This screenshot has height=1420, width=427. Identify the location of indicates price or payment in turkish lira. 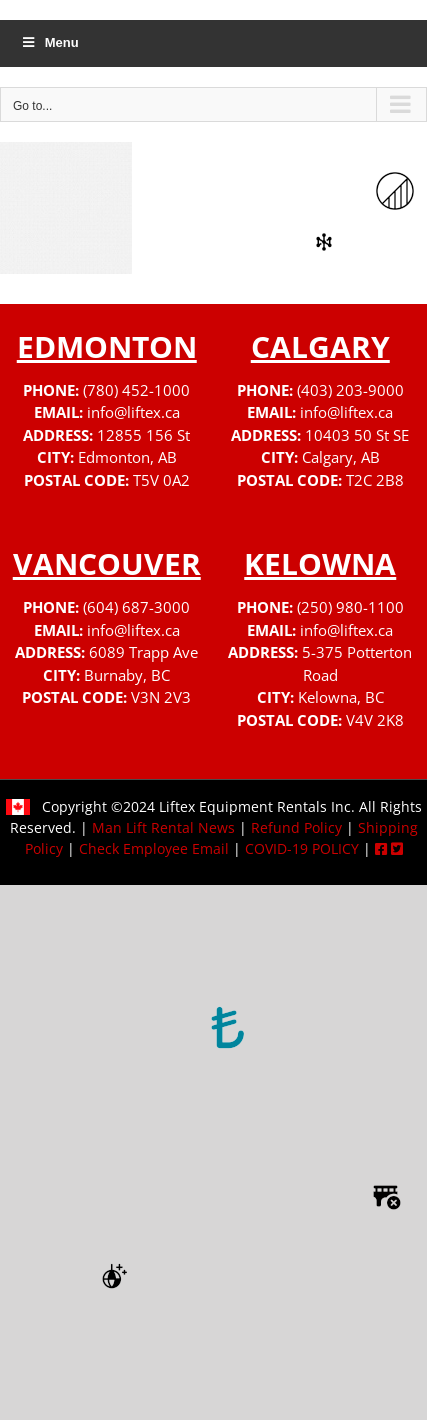
(225, 1027).